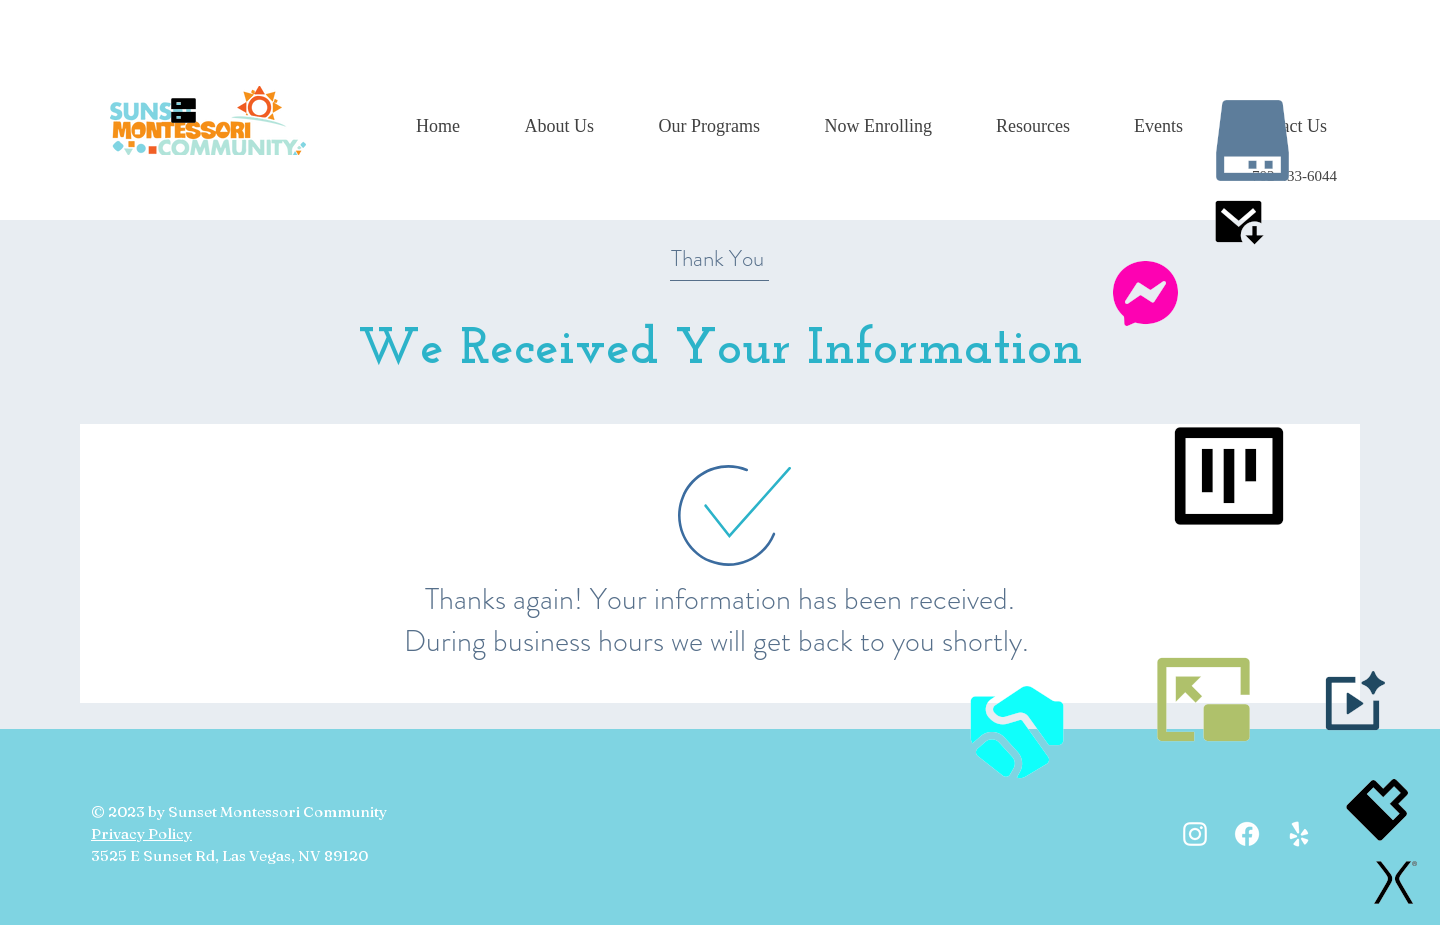  Describe the element at coordinates (1352, 703) in the screenshot. I see `access AI-powered video tools` at that location.